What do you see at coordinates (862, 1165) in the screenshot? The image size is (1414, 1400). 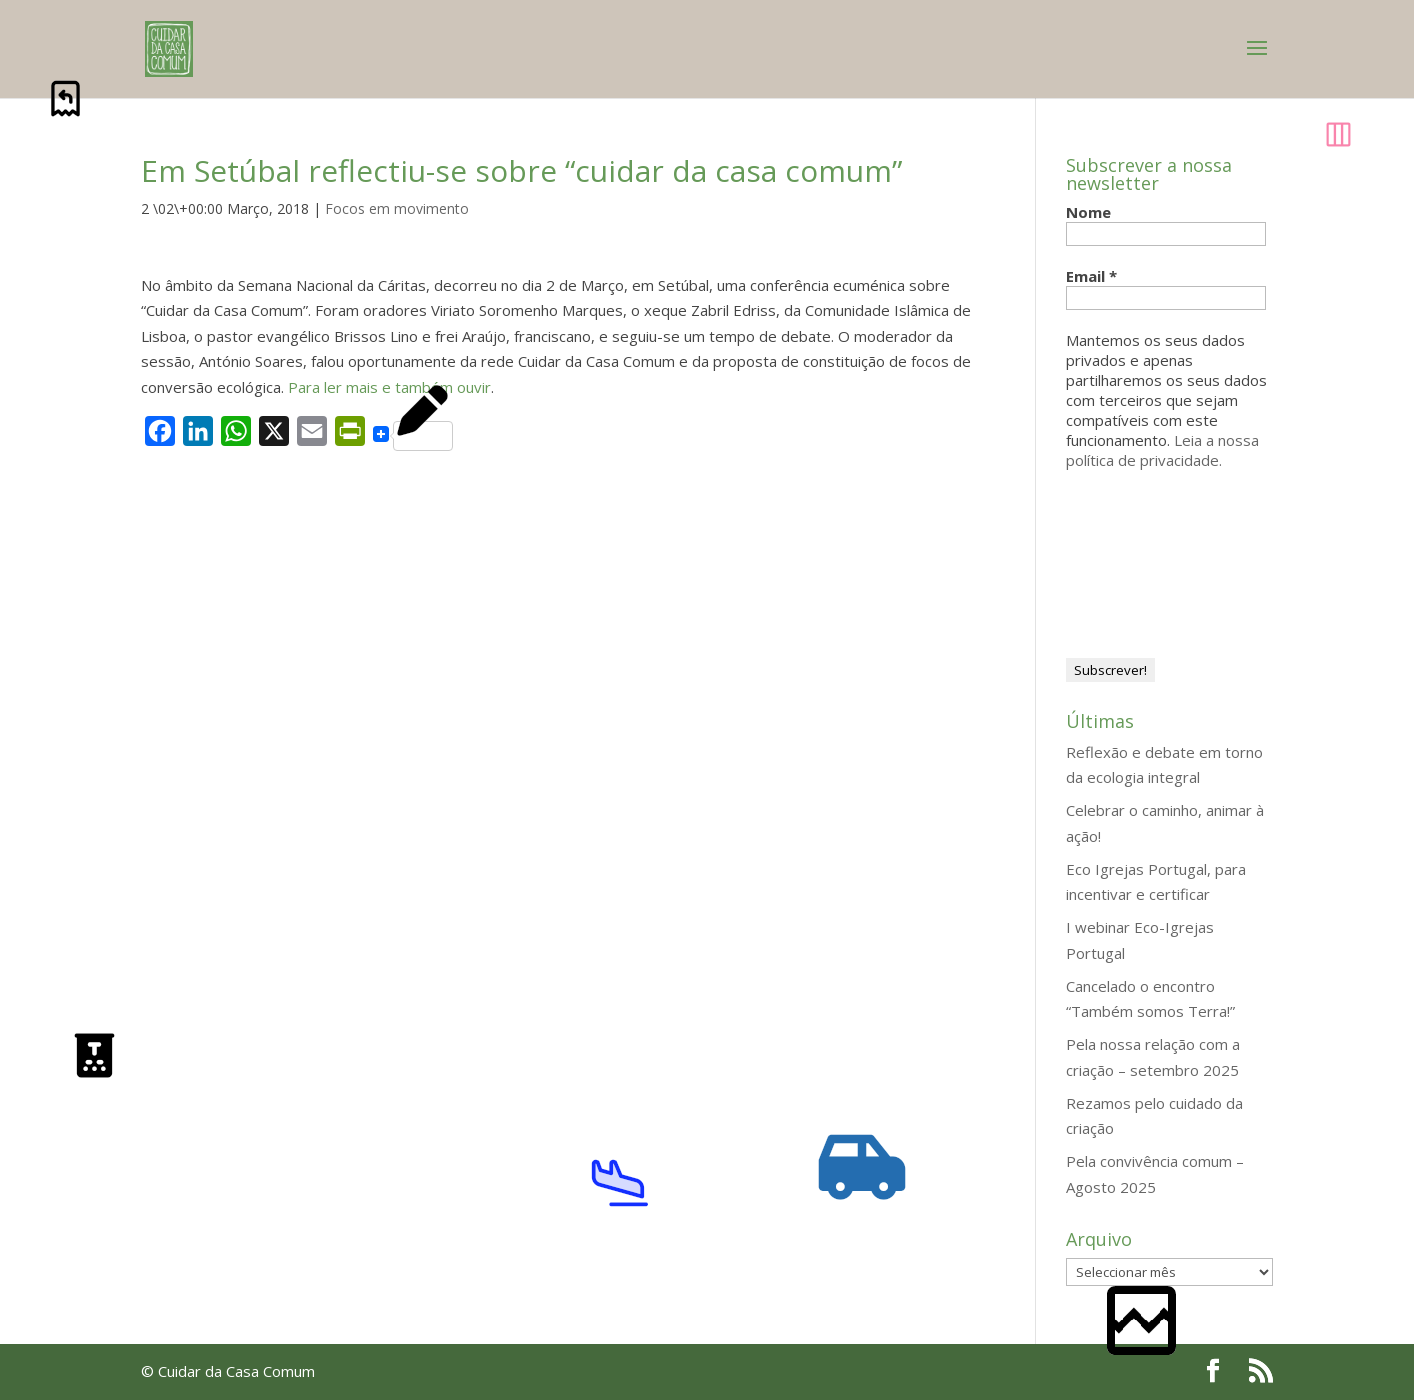 I see `access vehicle or driving settings` at bounding box center [862, 1165].